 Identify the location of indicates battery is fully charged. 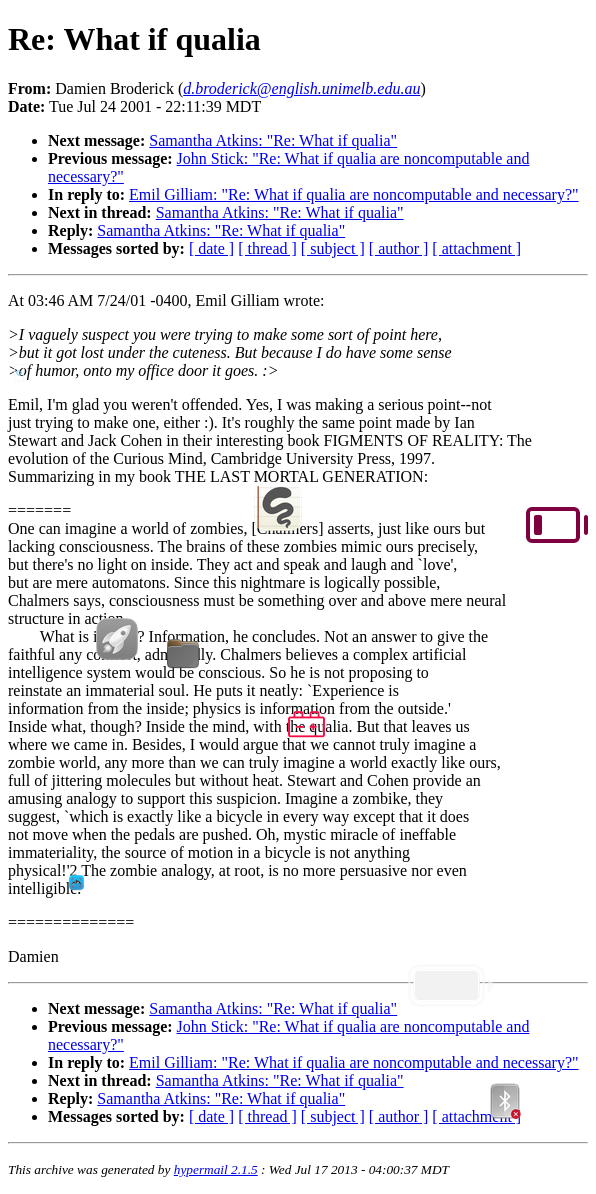
(450, 985).